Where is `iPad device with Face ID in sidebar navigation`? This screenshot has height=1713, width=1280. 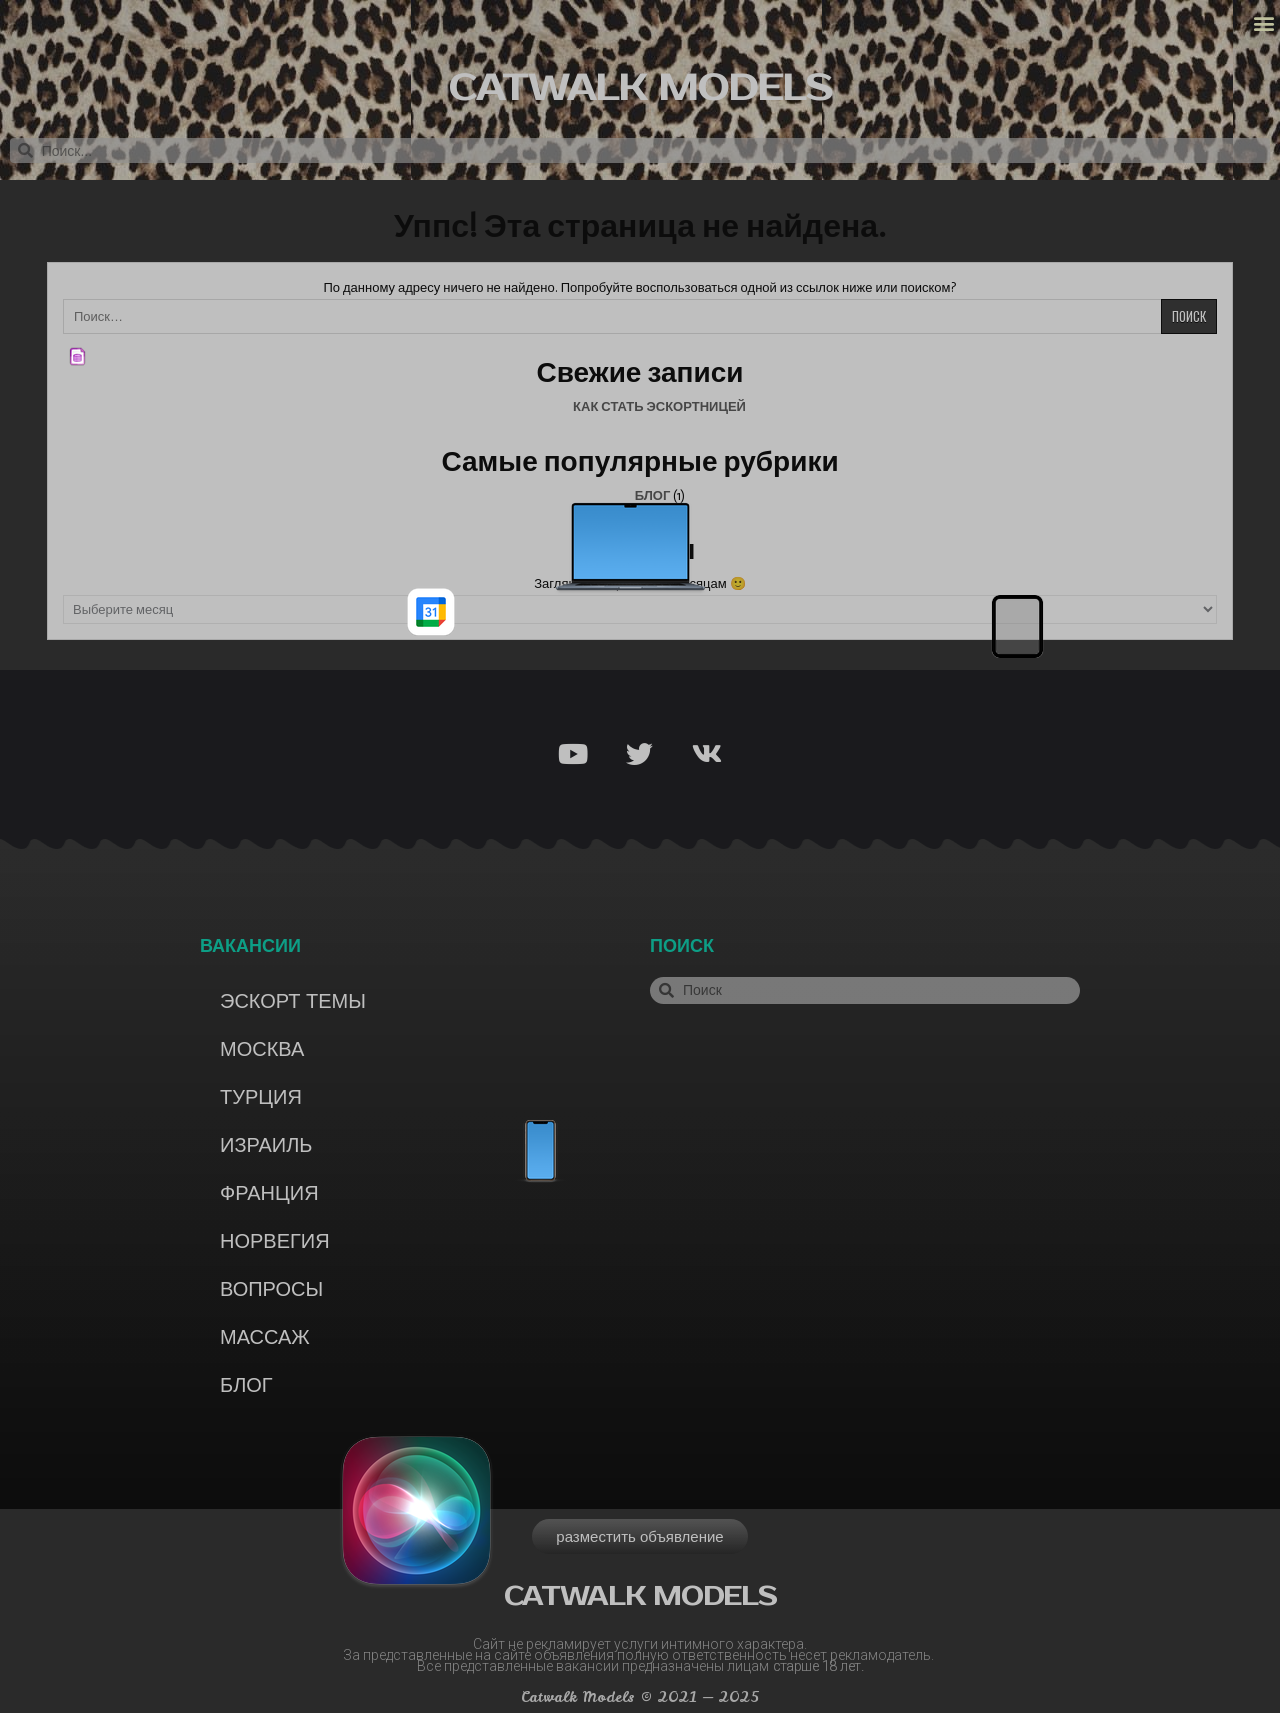
iPad device with Face ID in sidebar navigation is located at coordinates (1017, 626).